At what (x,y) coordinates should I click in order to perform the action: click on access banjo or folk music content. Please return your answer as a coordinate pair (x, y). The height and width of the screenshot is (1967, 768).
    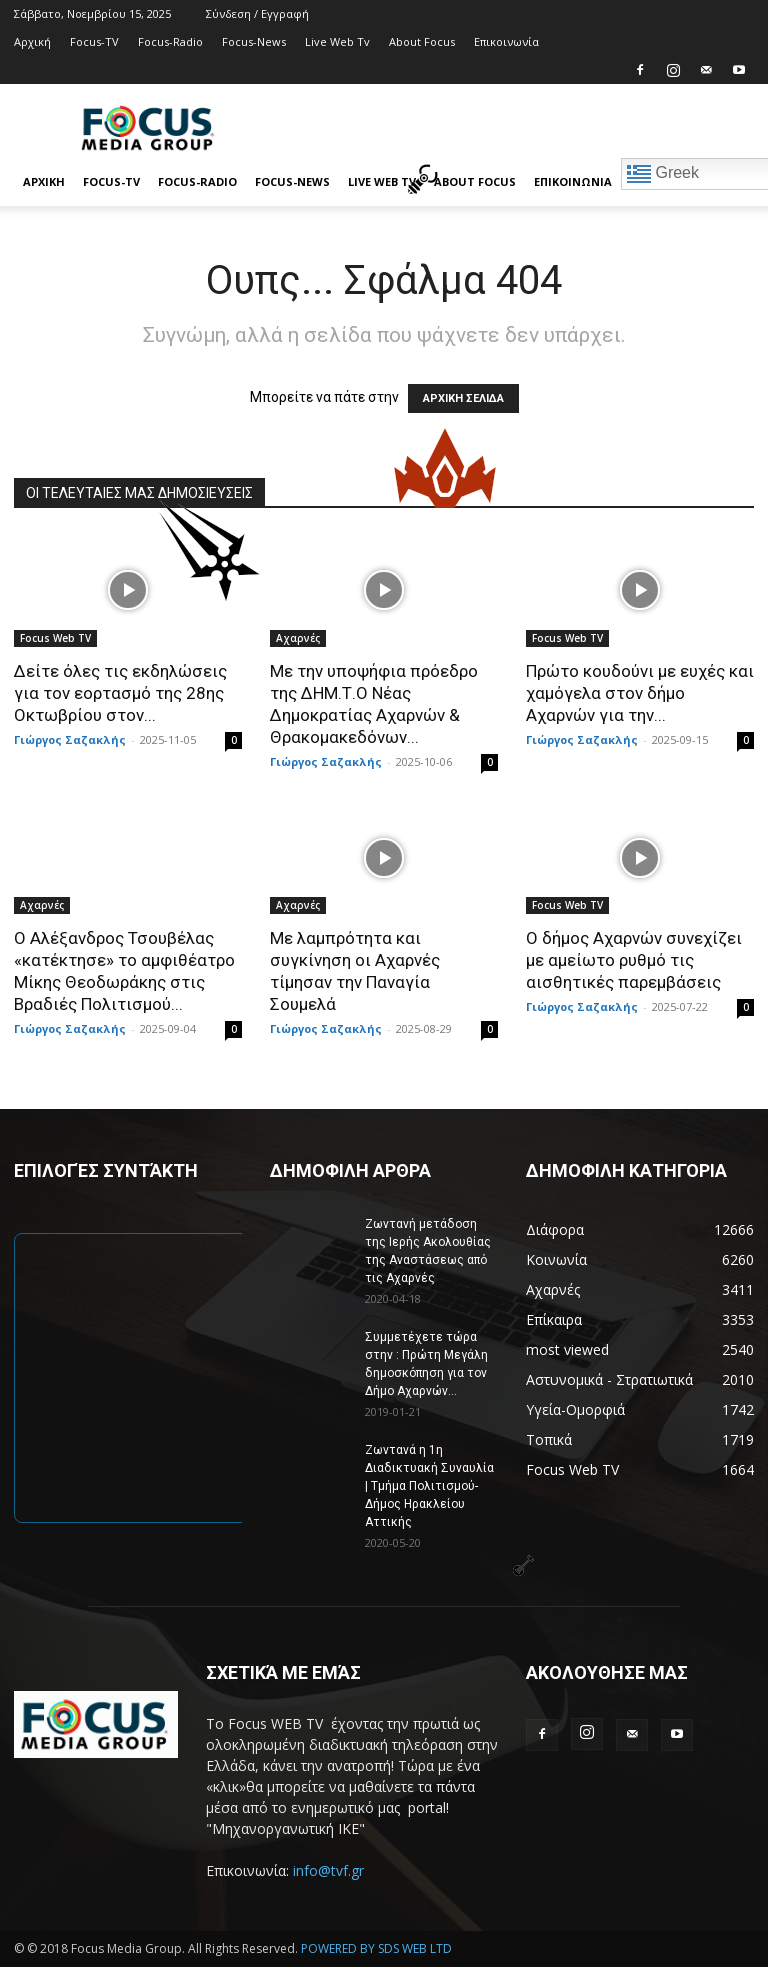
    Looking at the image, I should click on (523, 1565).